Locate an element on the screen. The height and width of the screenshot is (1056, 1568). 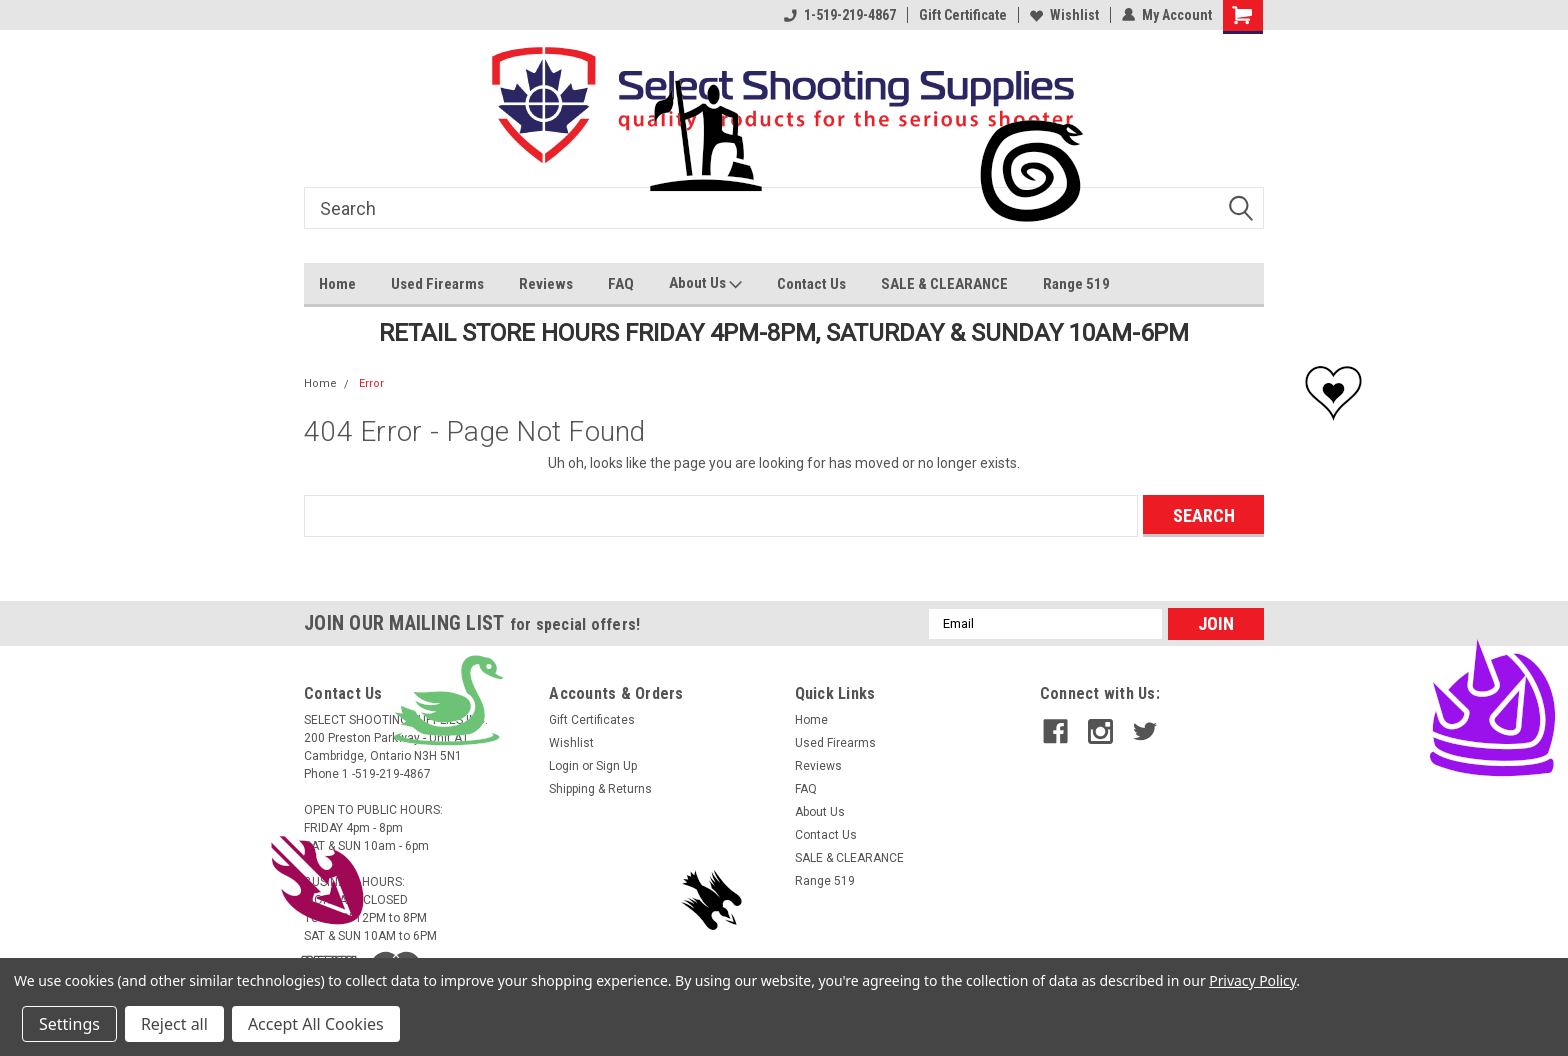
fire a special attack or projectile is located at coordinates (318, 882).